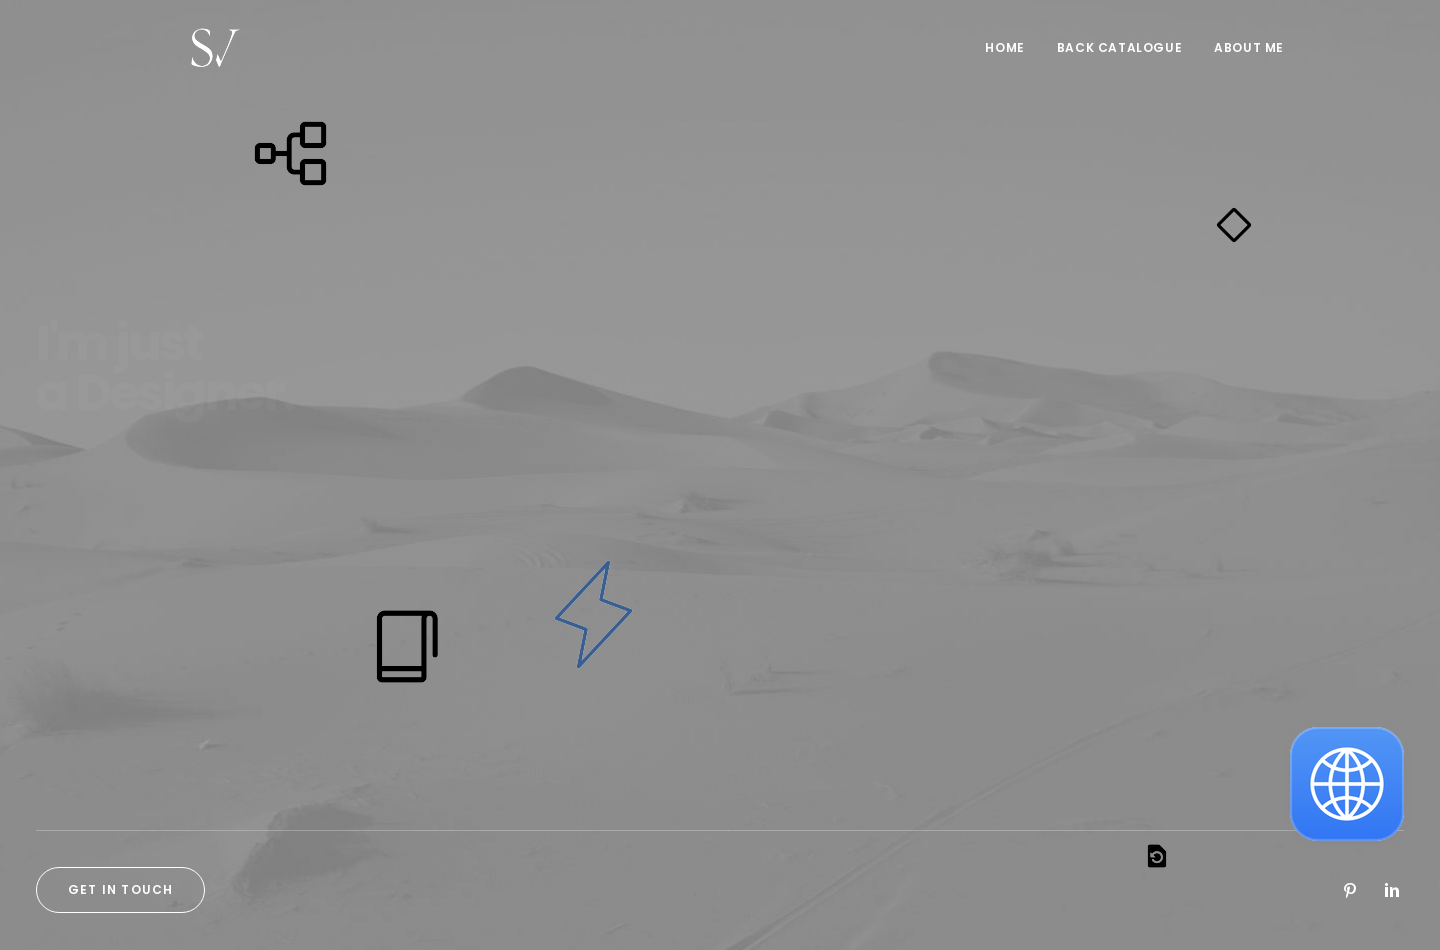 The height and width of the screenshot is (950, 1440). What do you see at coordinates (404, 646) in the screenshot?
I see `view towel or linen amenities` at bounding box center [404, 646].